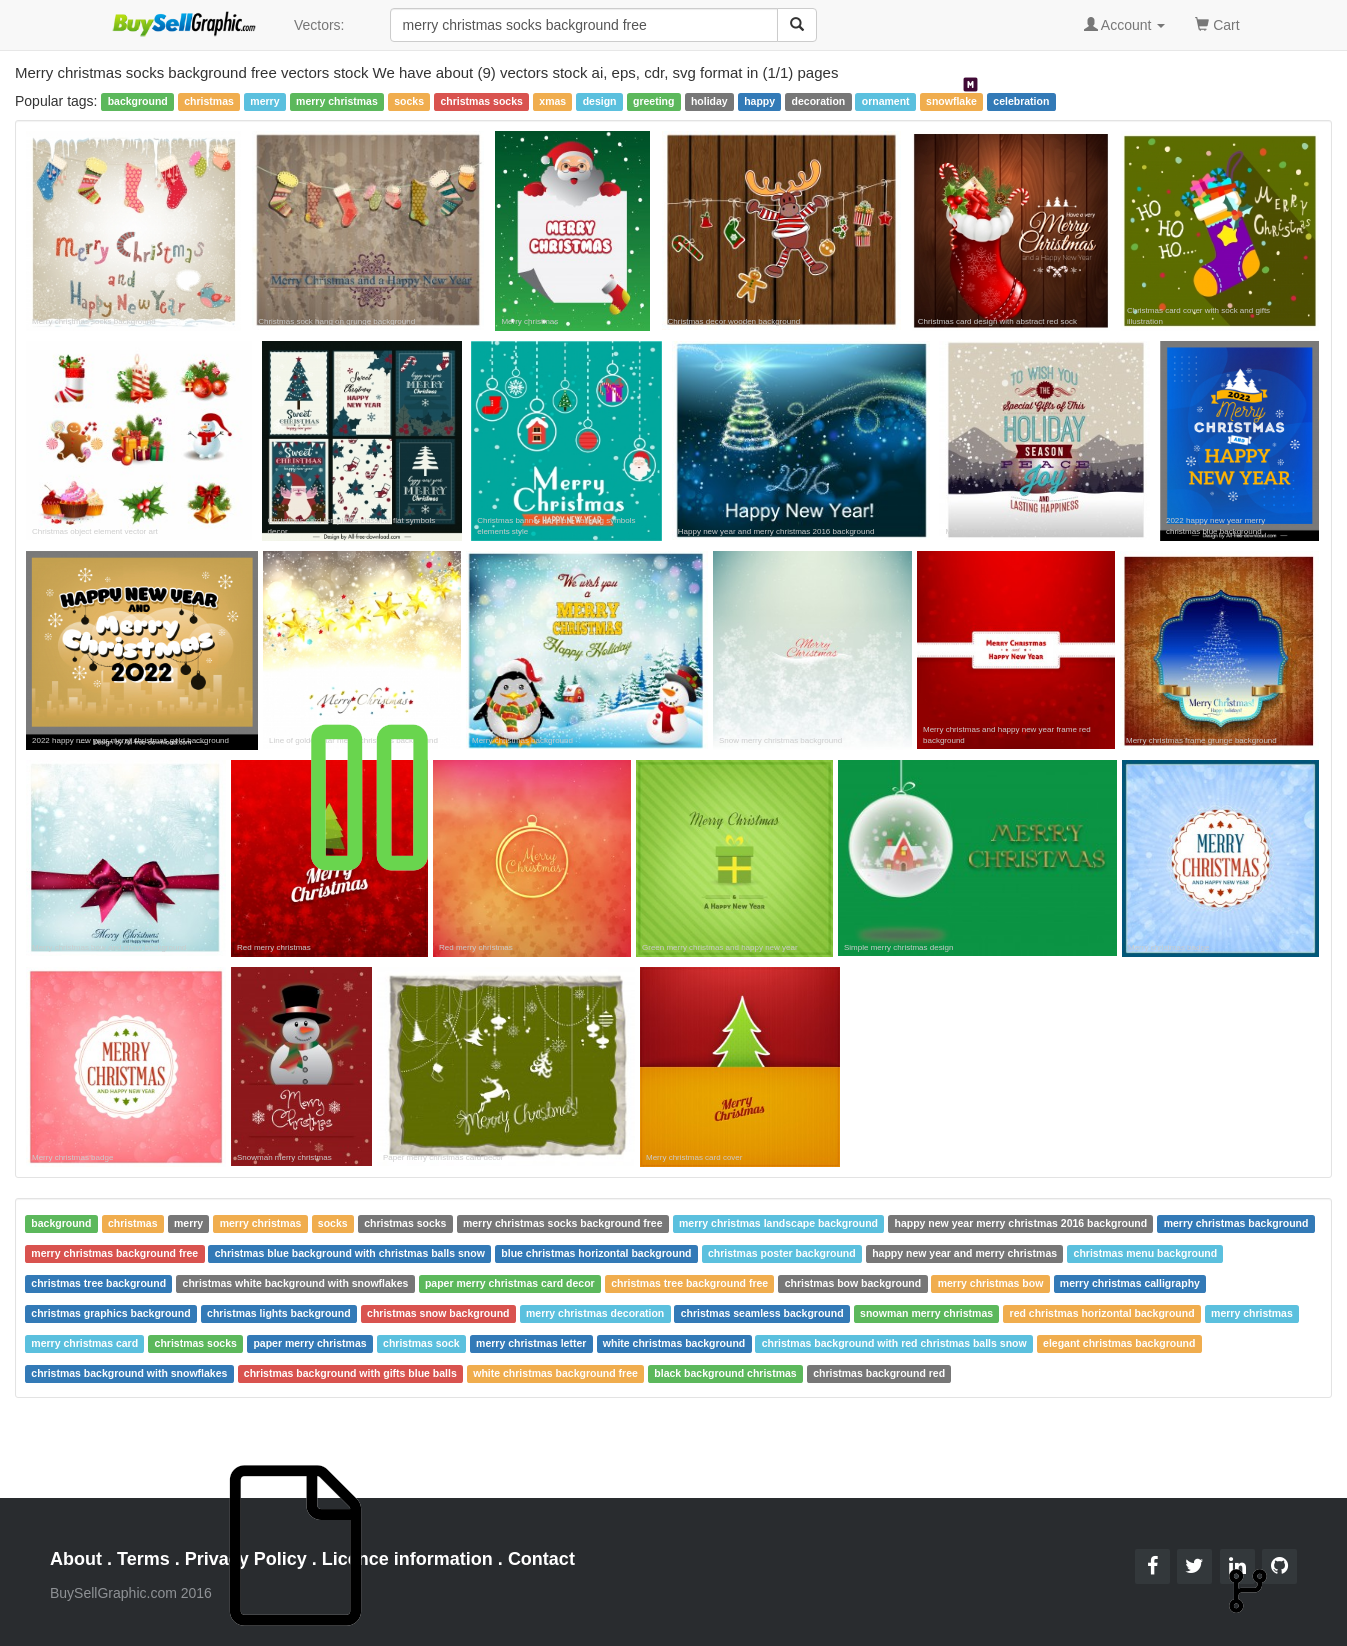 The height and width of the screenshot is (1646, 1347). Describe the element at coordinates (295, 1545) in the screenshot. I see `view or open a file` at that location.